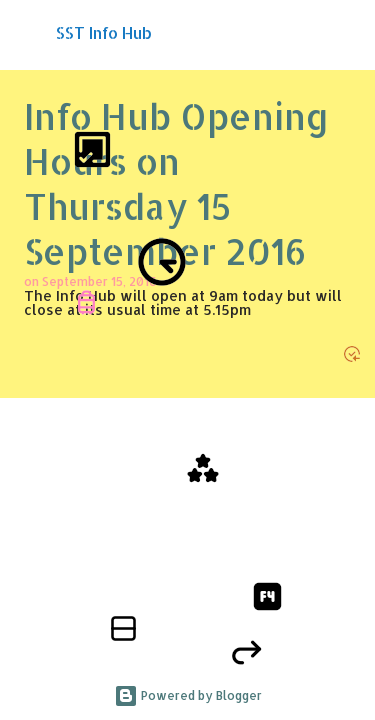 The width and height of the screenshot is (375, 720). Describe the element at coordinates (267, 596) in the screenshot. I see `keyboard shortcut indicator for F4 function key` at that location.